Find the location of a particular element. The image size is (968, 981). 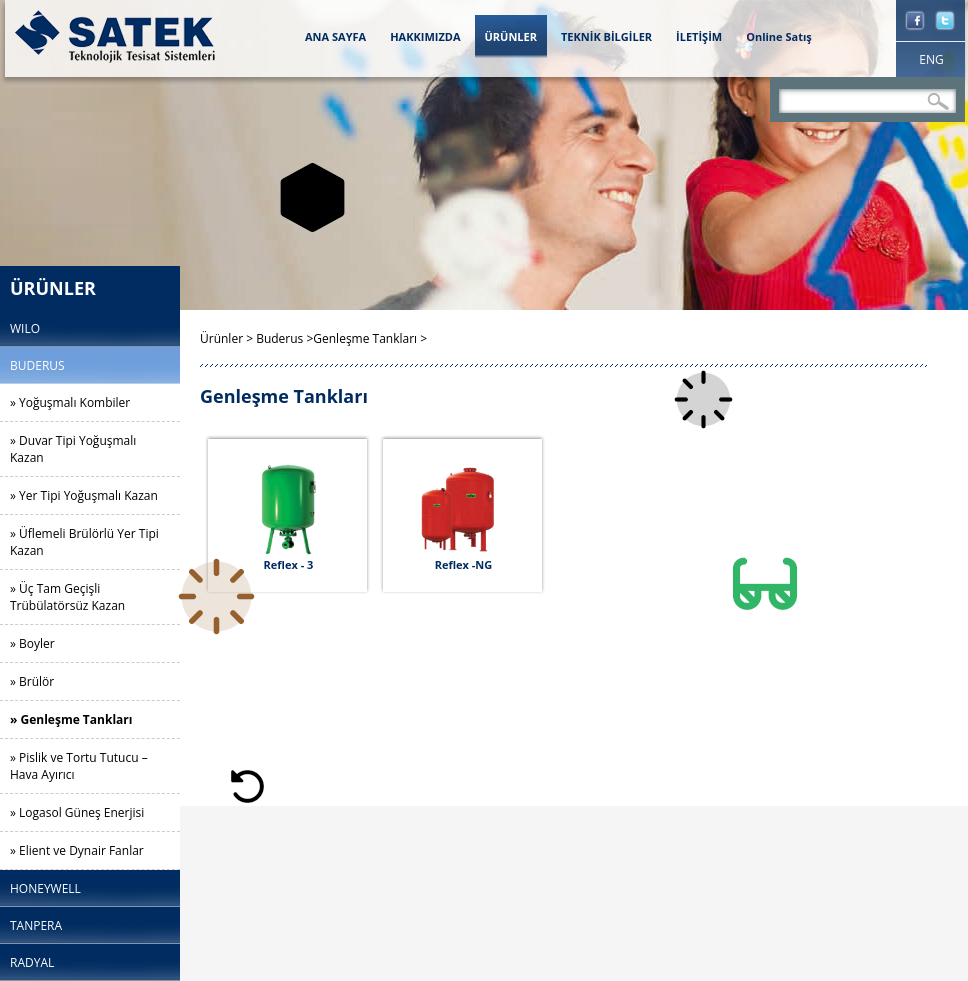

toggle cool or casual display mode is located at coordinates (765, 585).